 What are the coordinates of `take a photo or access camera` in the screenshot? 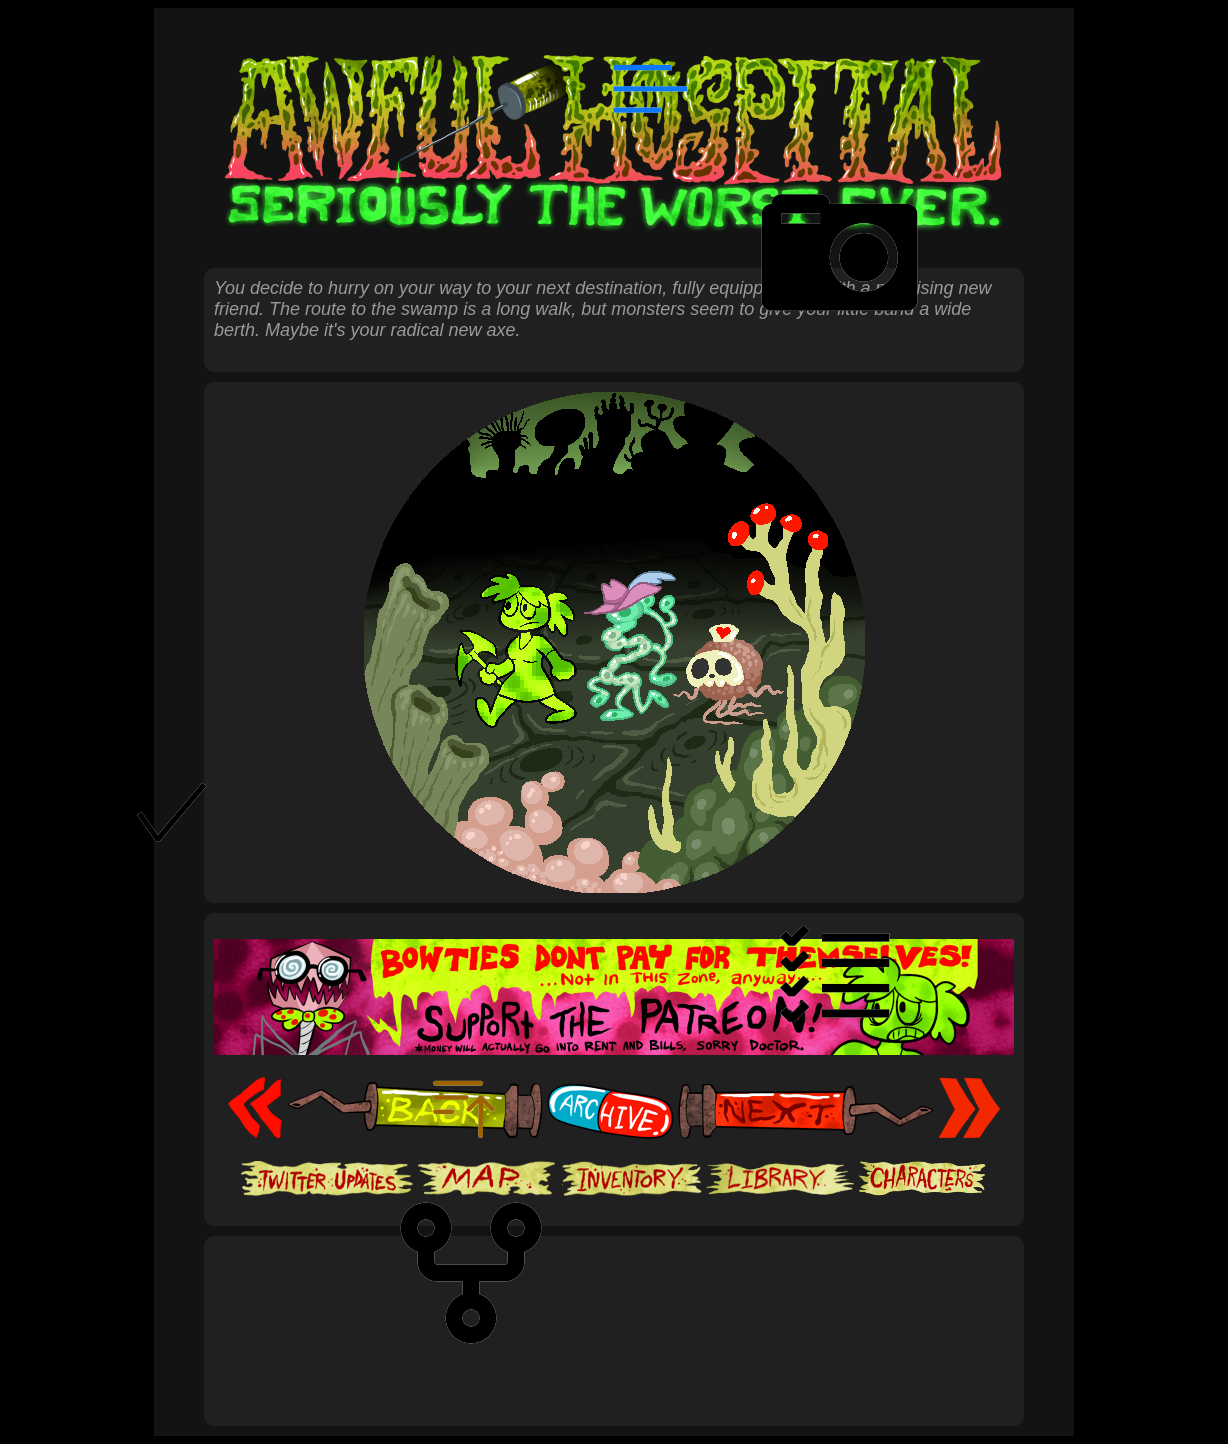 It's located at (839, 252).